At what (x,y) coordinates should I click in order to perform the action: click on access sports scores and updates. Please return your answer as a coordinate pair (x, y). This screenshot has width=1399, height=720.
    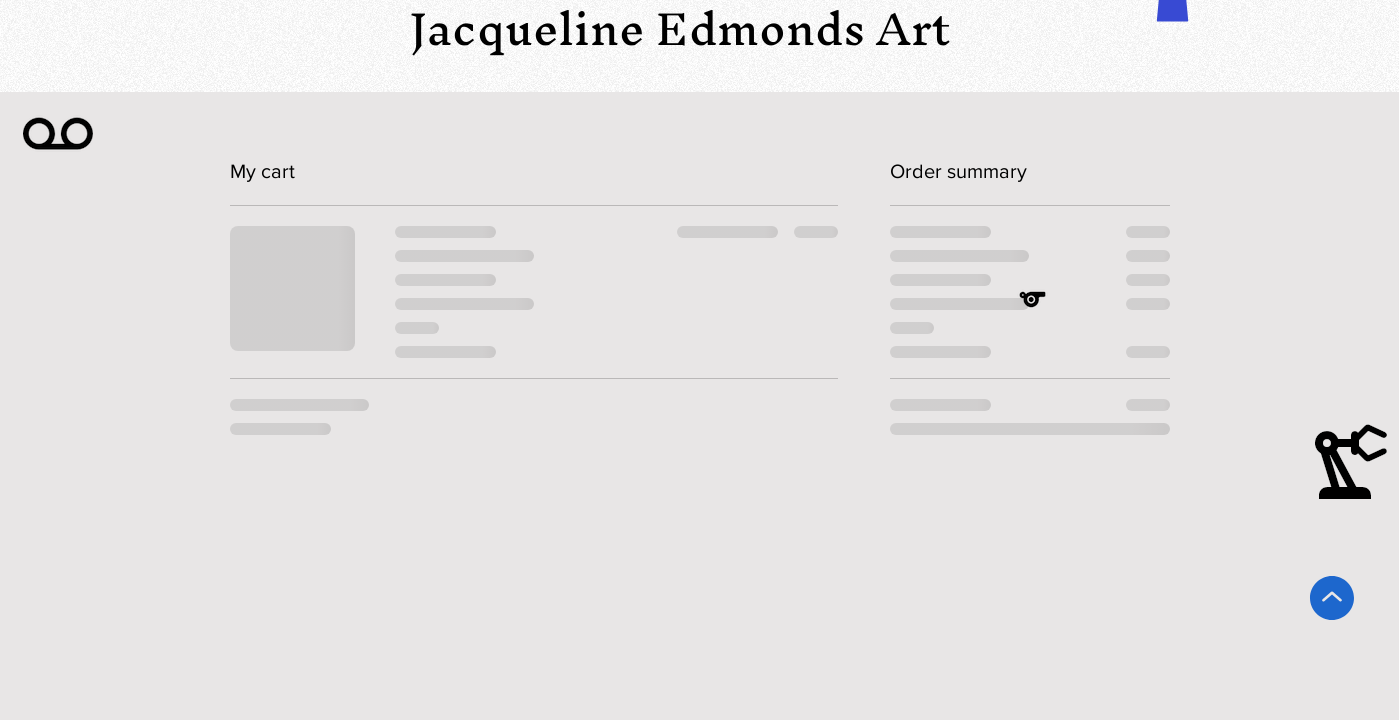
    Looking at the image, I should click on (1032, 299).